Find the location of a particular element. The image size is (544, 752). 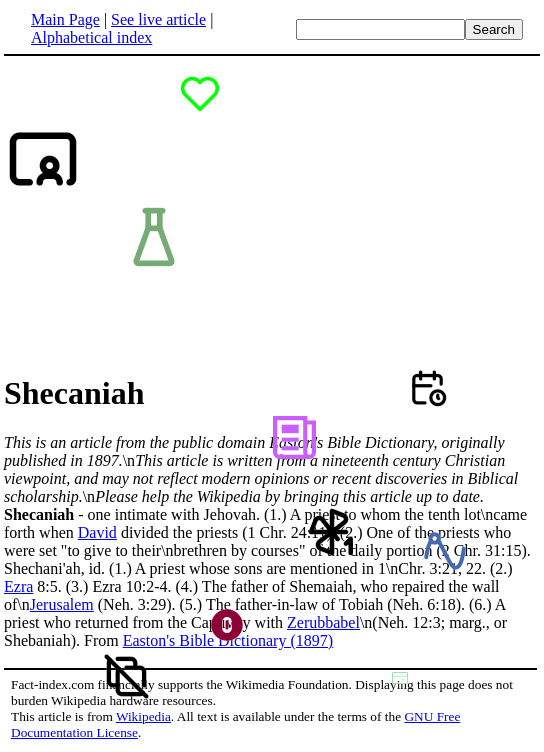

access science or laboratory features is located at coordinates (154, 237).